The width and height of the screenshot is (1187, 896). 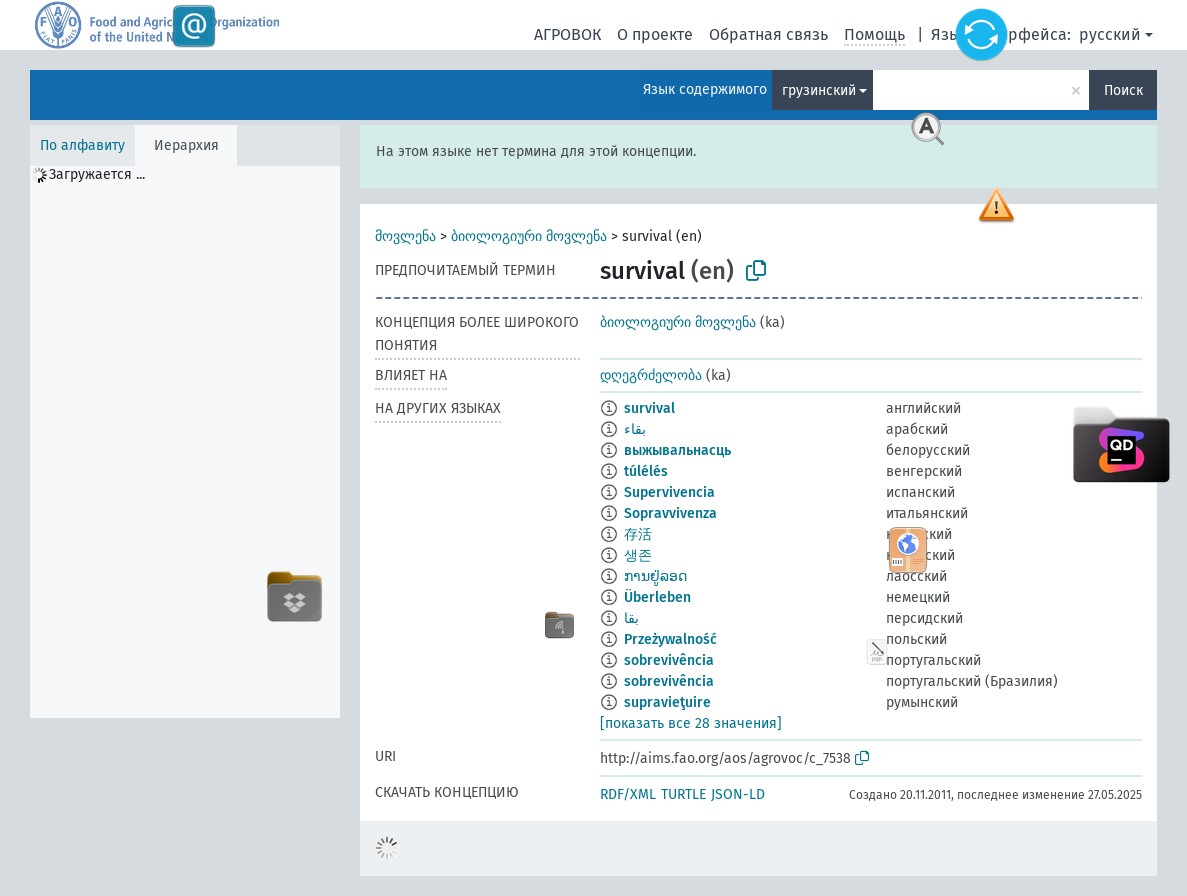 What do you see at coordinates (981, 34) in the screenshot?
I see `indicates syncing in progress` at bounding box center [981, 34].